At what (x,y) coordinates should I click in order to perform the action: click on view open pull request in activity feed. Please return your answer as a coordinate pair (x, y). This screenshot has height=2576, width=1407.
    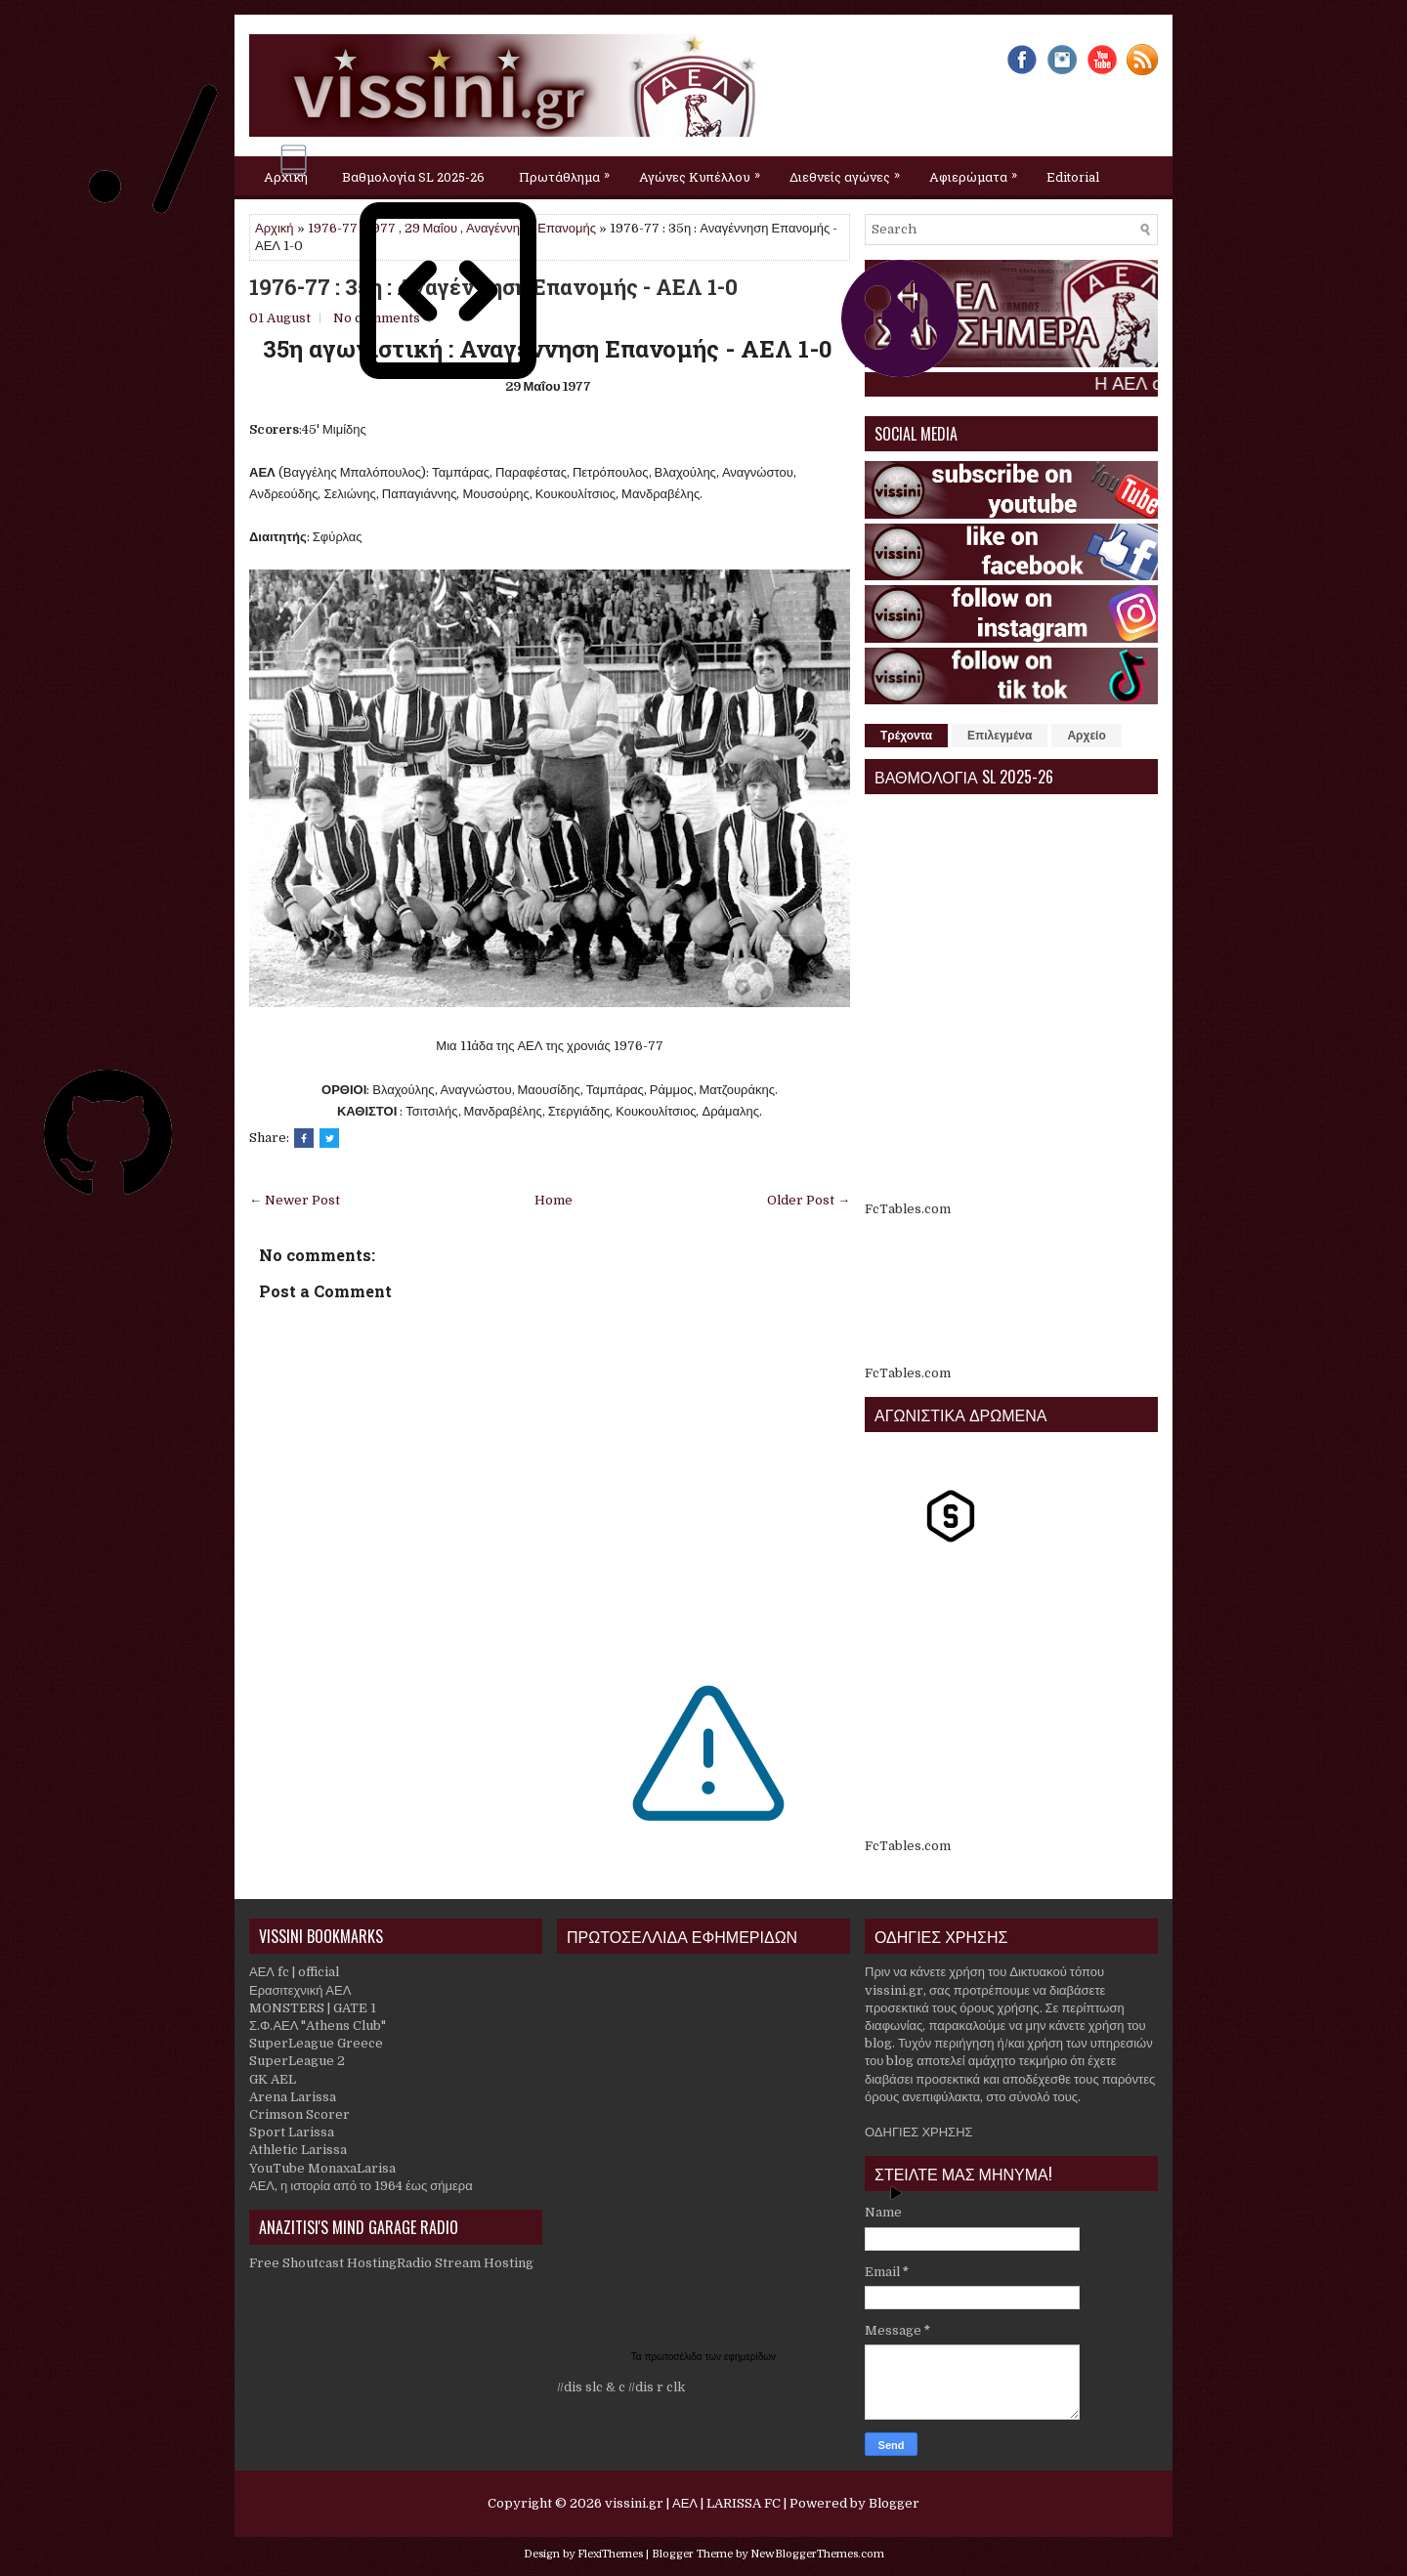
    Looking at the image, I should click on (900, 318).